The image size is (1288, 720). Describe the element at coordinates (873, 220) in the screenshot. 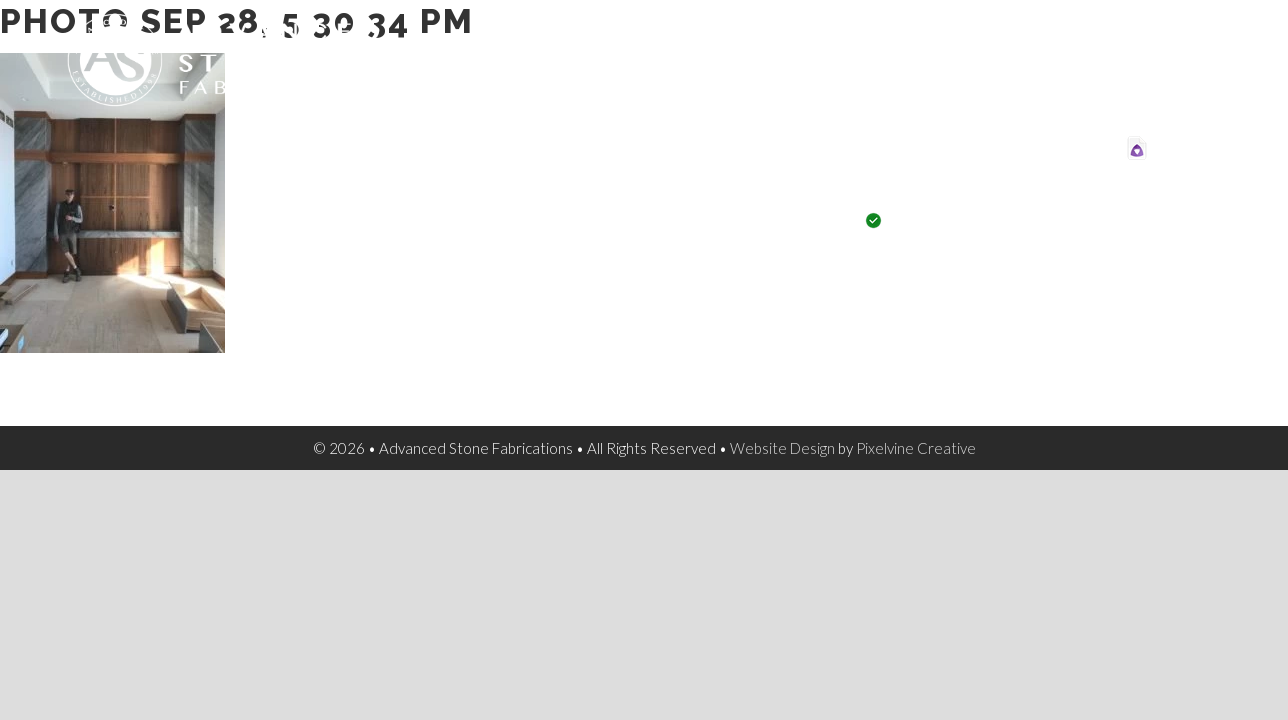

I see `apply mail filters to messages` at that location.